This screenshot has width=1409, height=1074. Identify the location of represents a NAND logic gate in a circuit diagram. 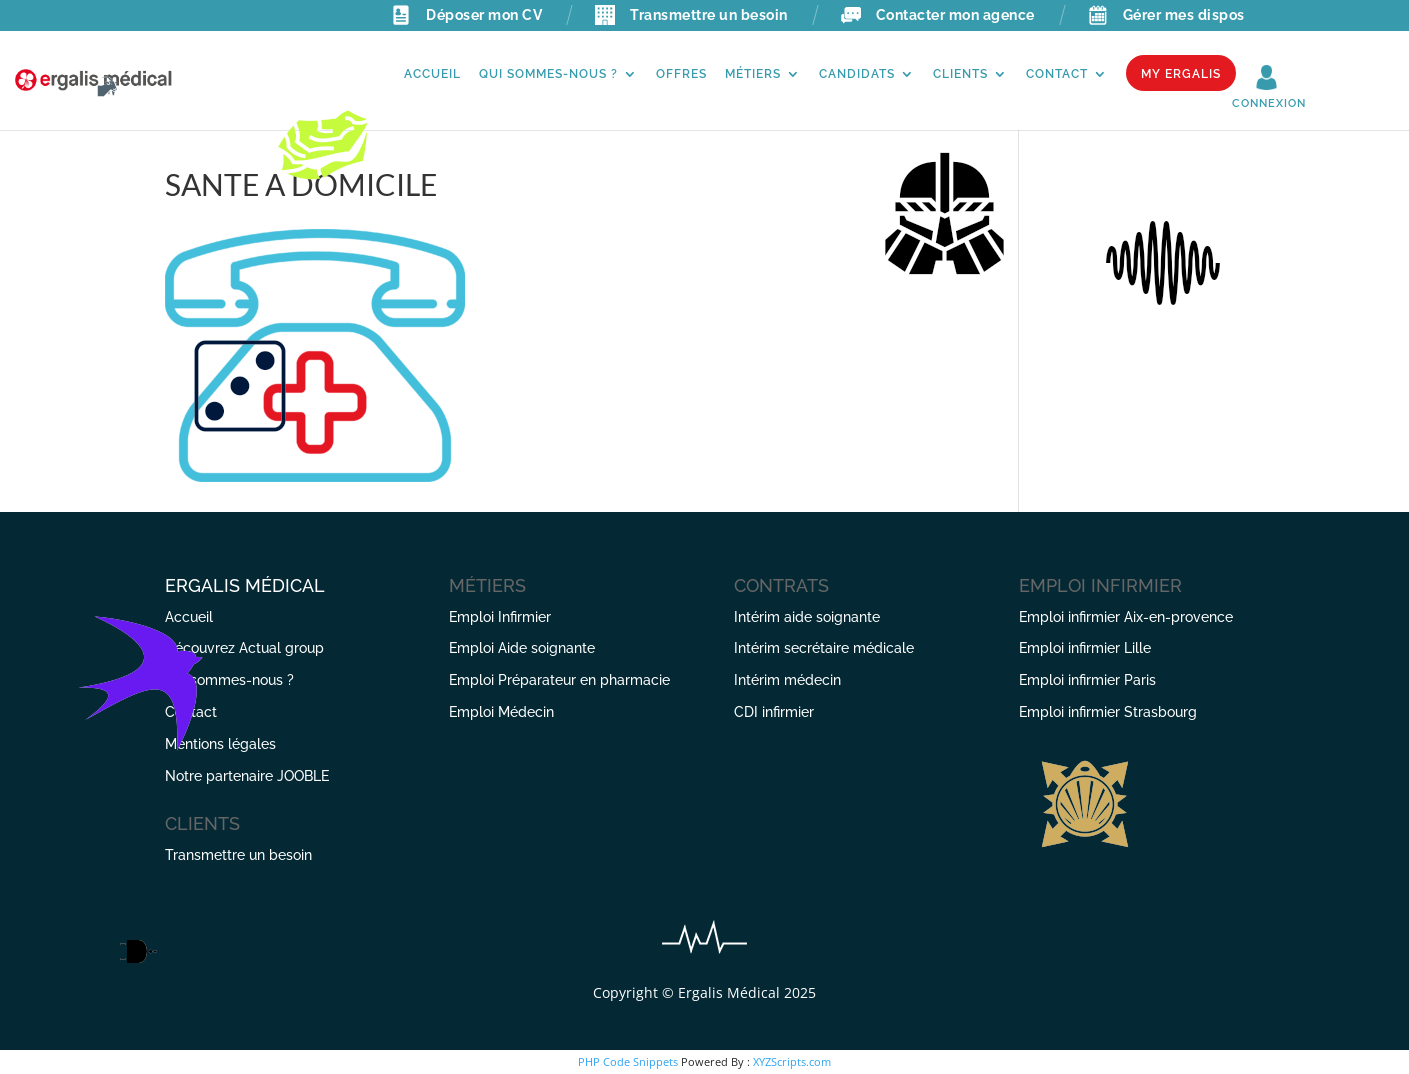
(138, 951).